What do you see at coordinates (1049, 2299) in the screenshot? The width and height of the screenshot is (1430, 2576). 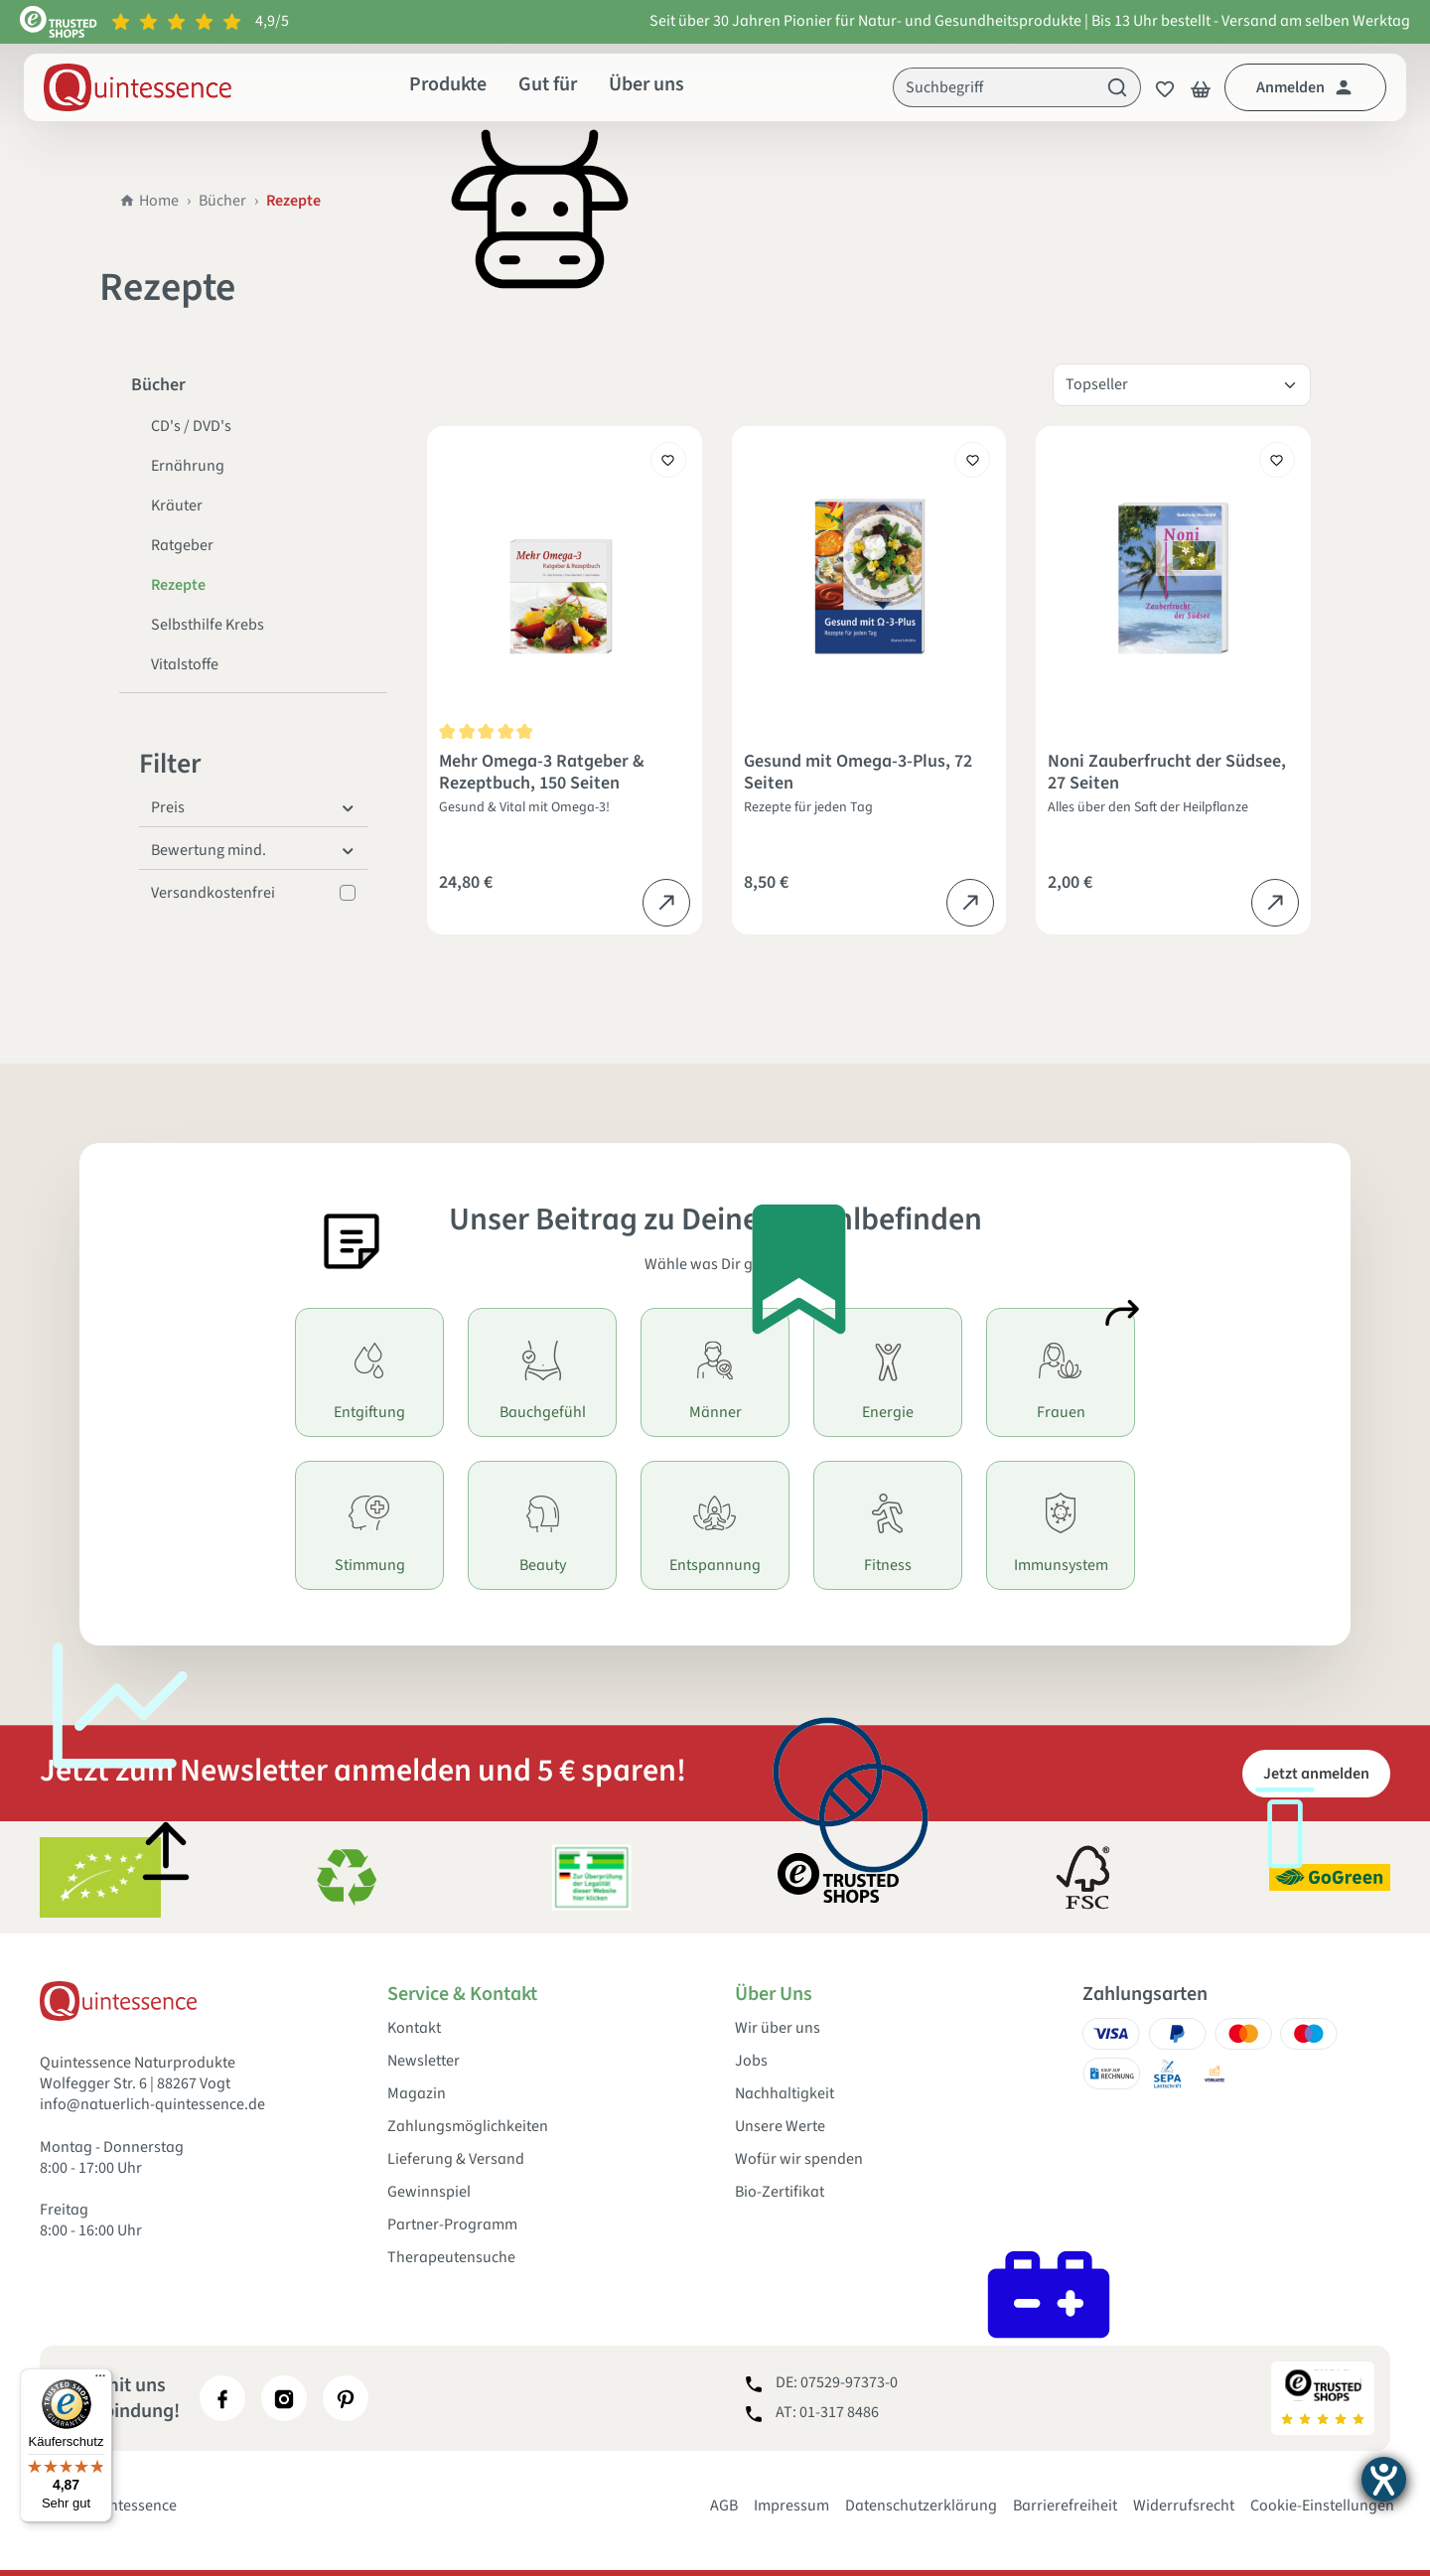 I see `check vehicle battery status` at bounding box center [1049, 2299].